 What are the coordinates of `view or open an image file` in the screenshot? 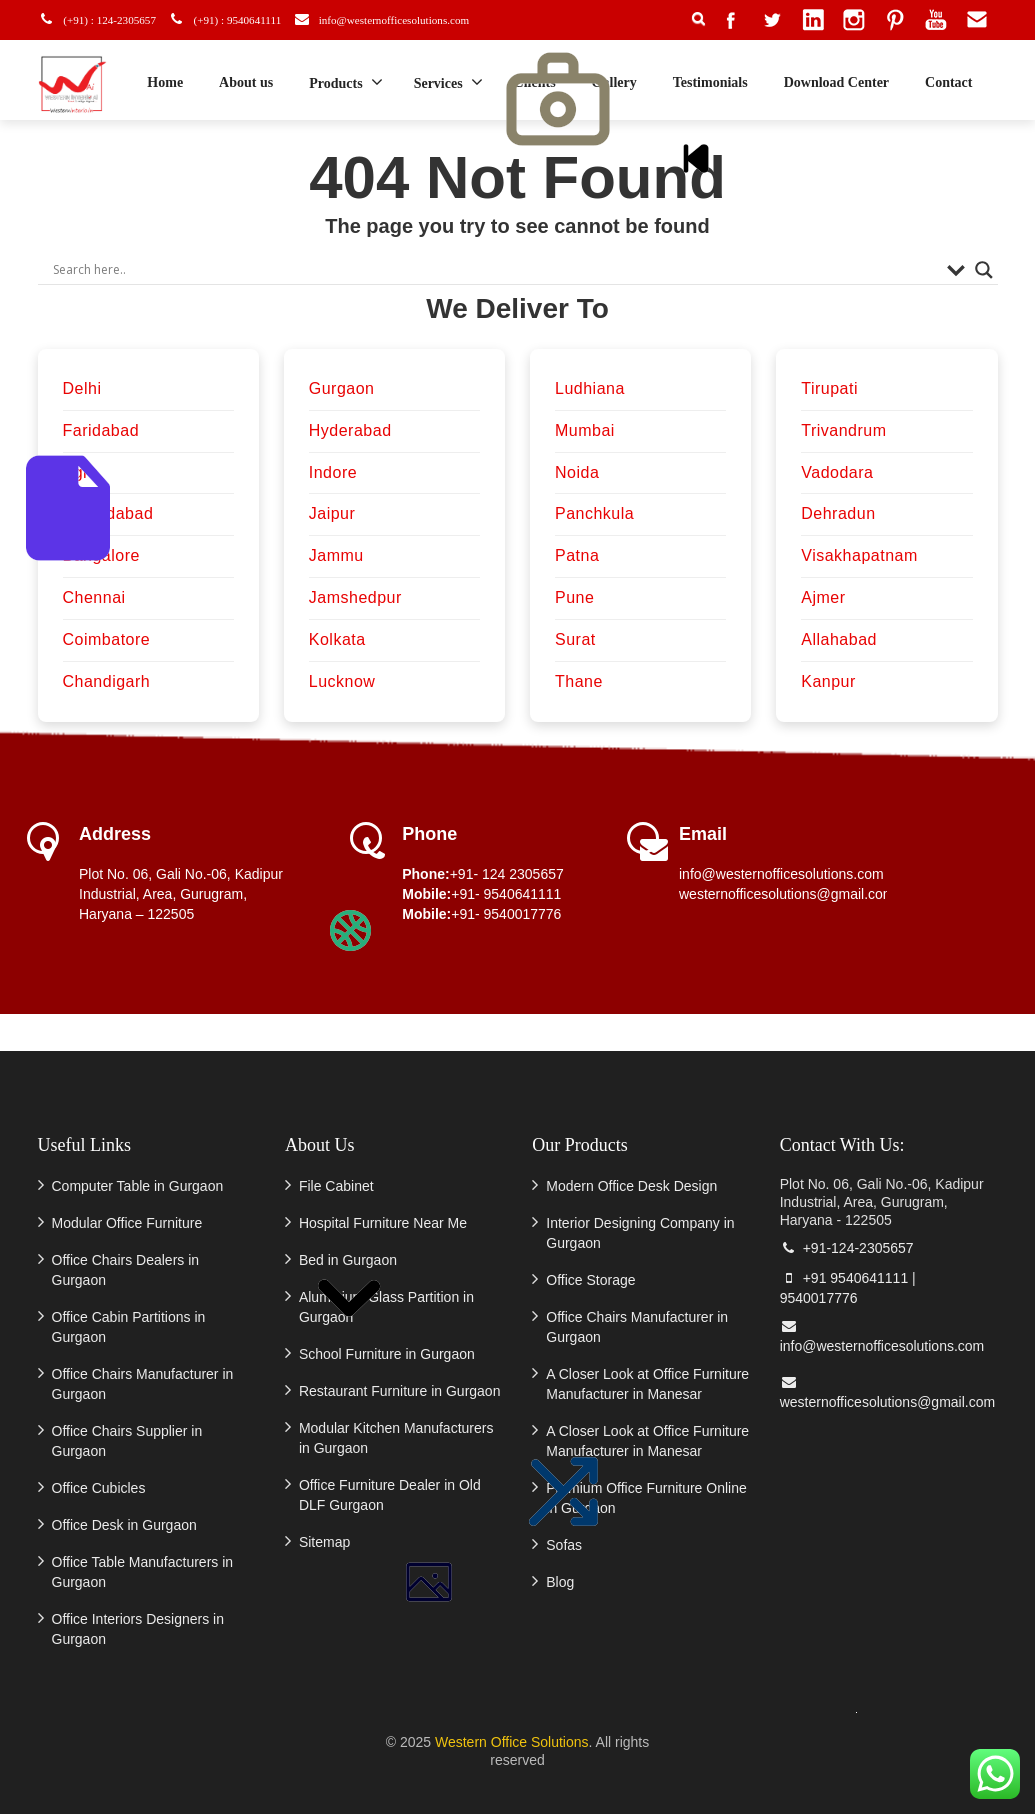 It's located at (429, 1582).